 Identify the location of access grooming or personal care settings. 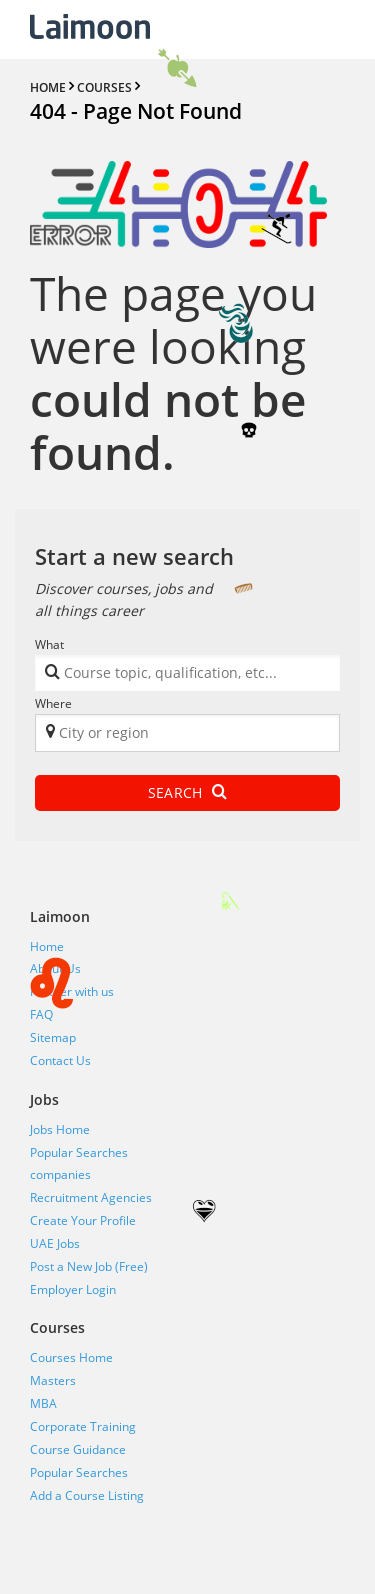
(243, 588).